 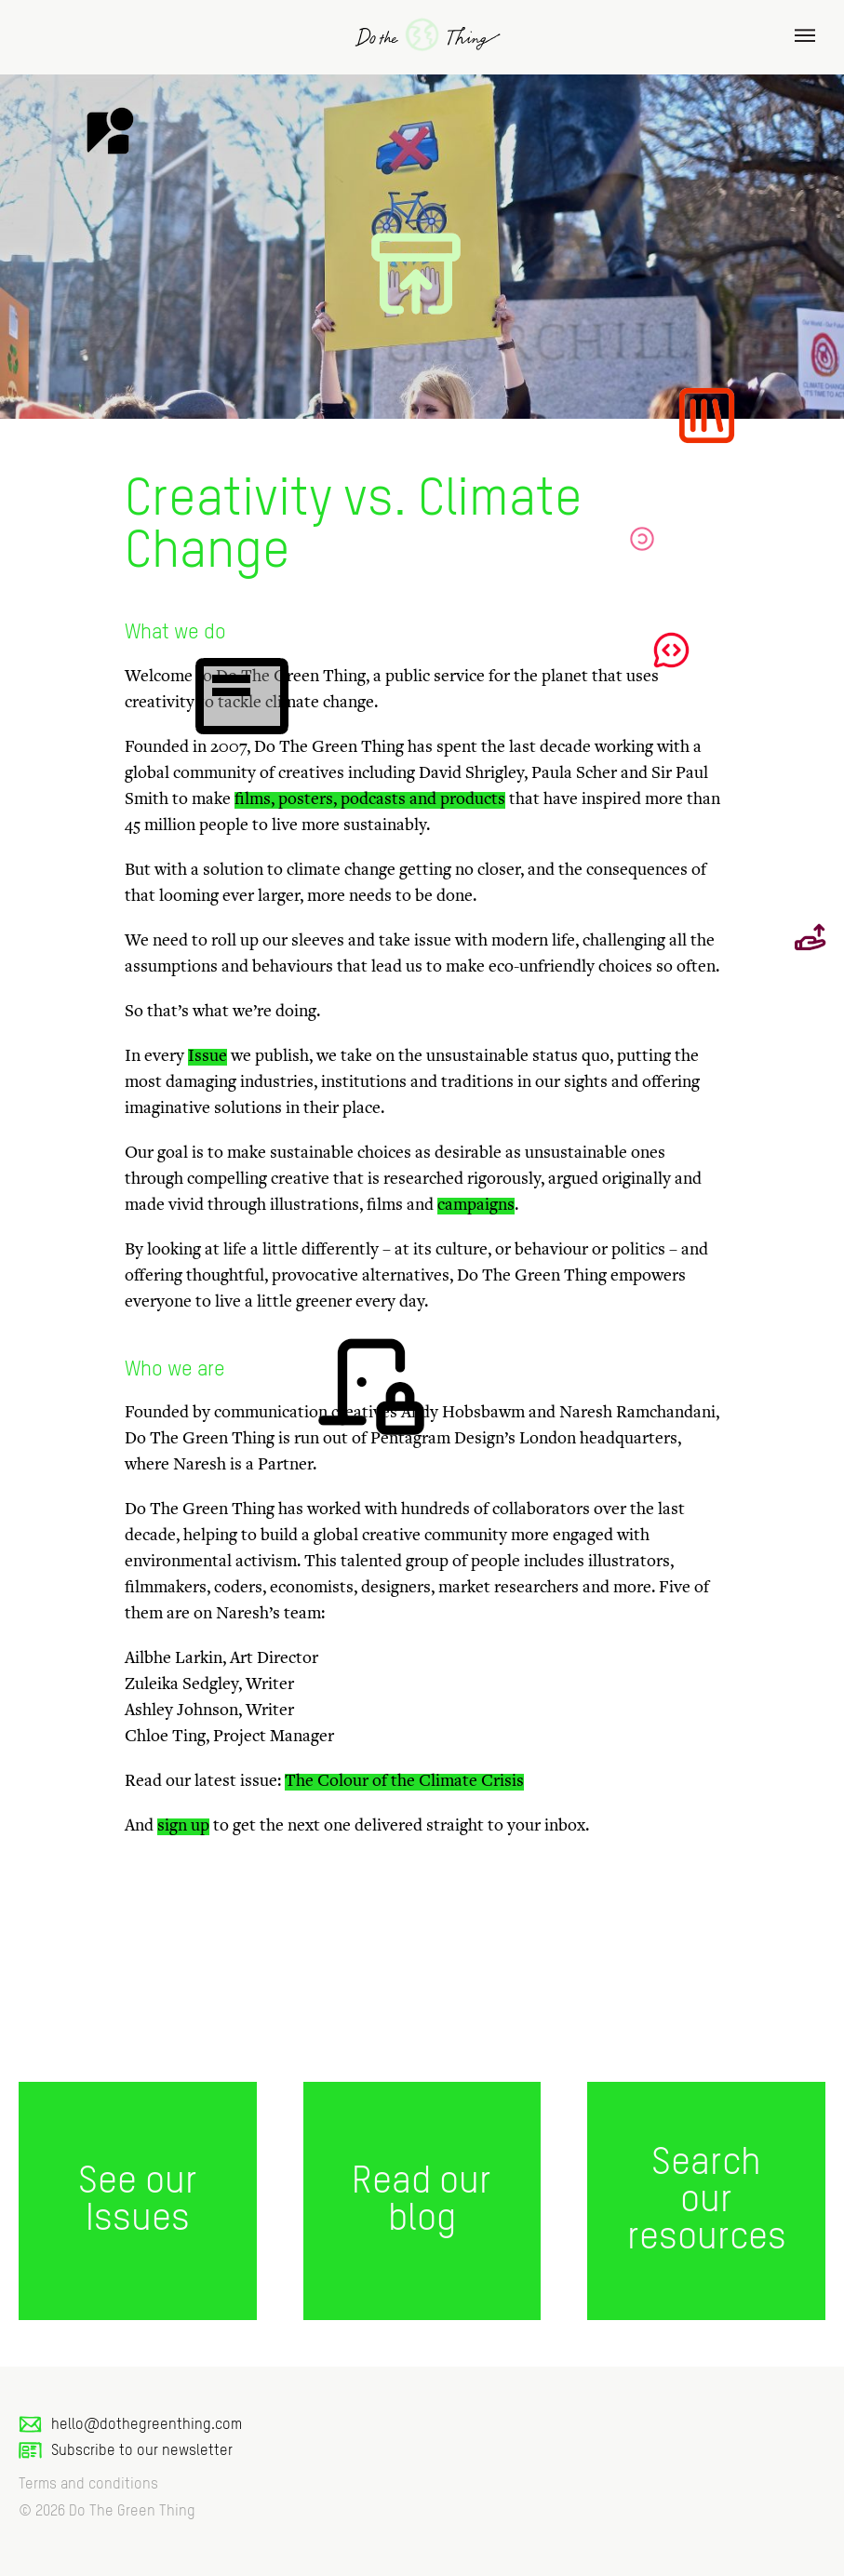 I want to click on access your media library, so click(x=706, y=415).